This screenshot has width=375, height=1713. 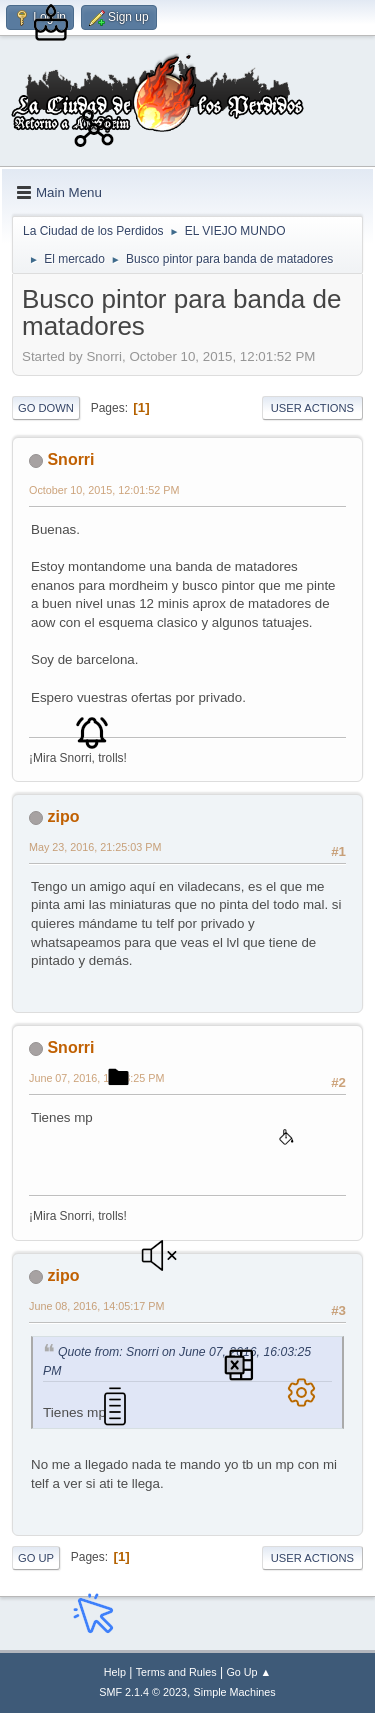 What do you see at coordinates (286, 1137) in the screenshot?
I see `change theme or color settings` at bounding box center [286, 1137].